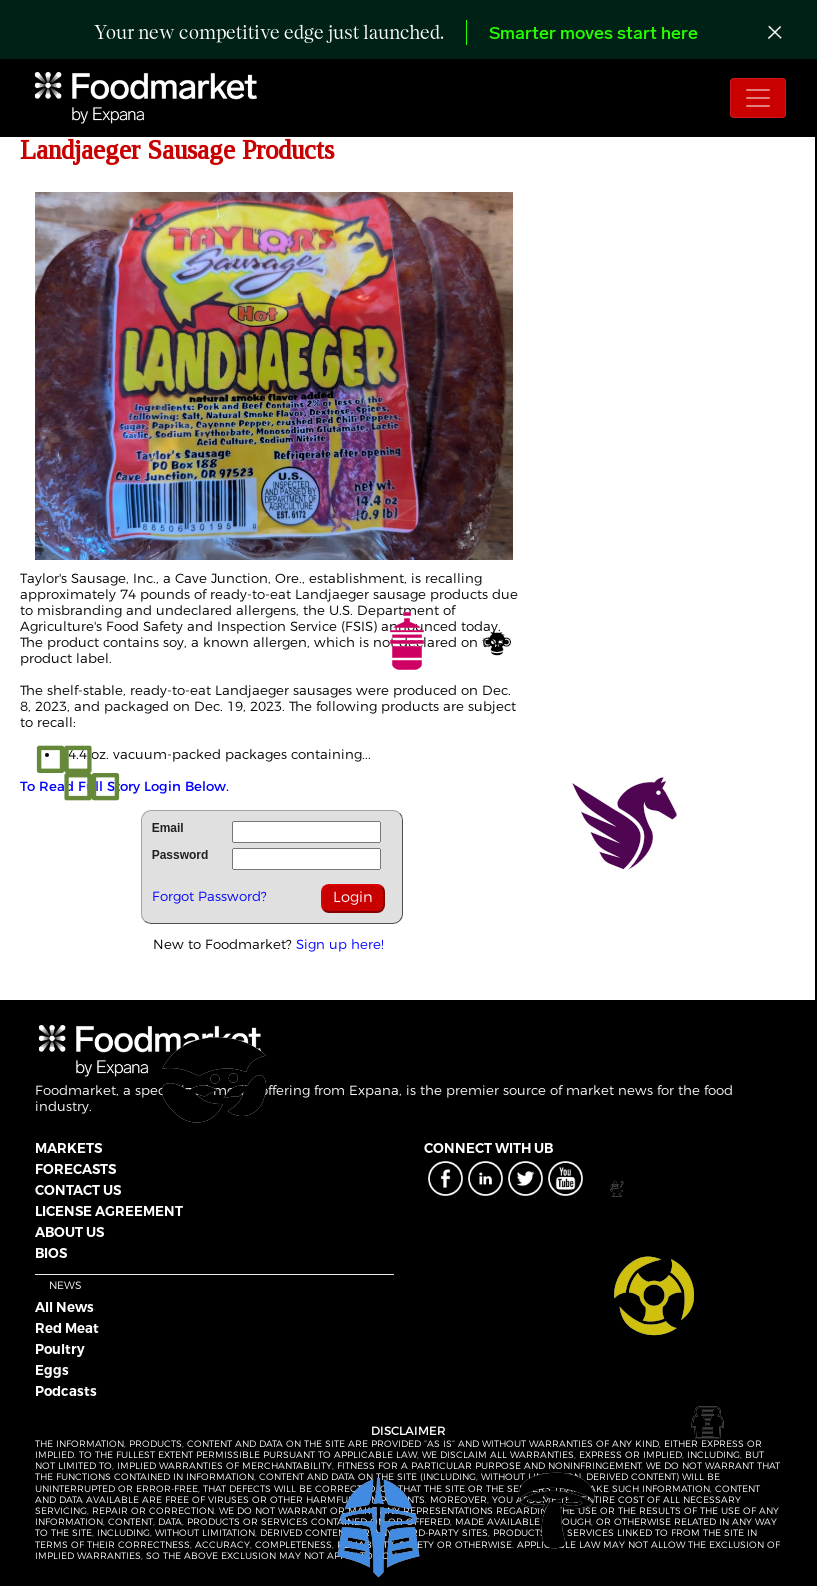 The width and height of the screenshot is (817, 1586). Describe the element at coordinates (624, 823) in the screenshot. I see `mythical creature or fantasy game element` at that location.